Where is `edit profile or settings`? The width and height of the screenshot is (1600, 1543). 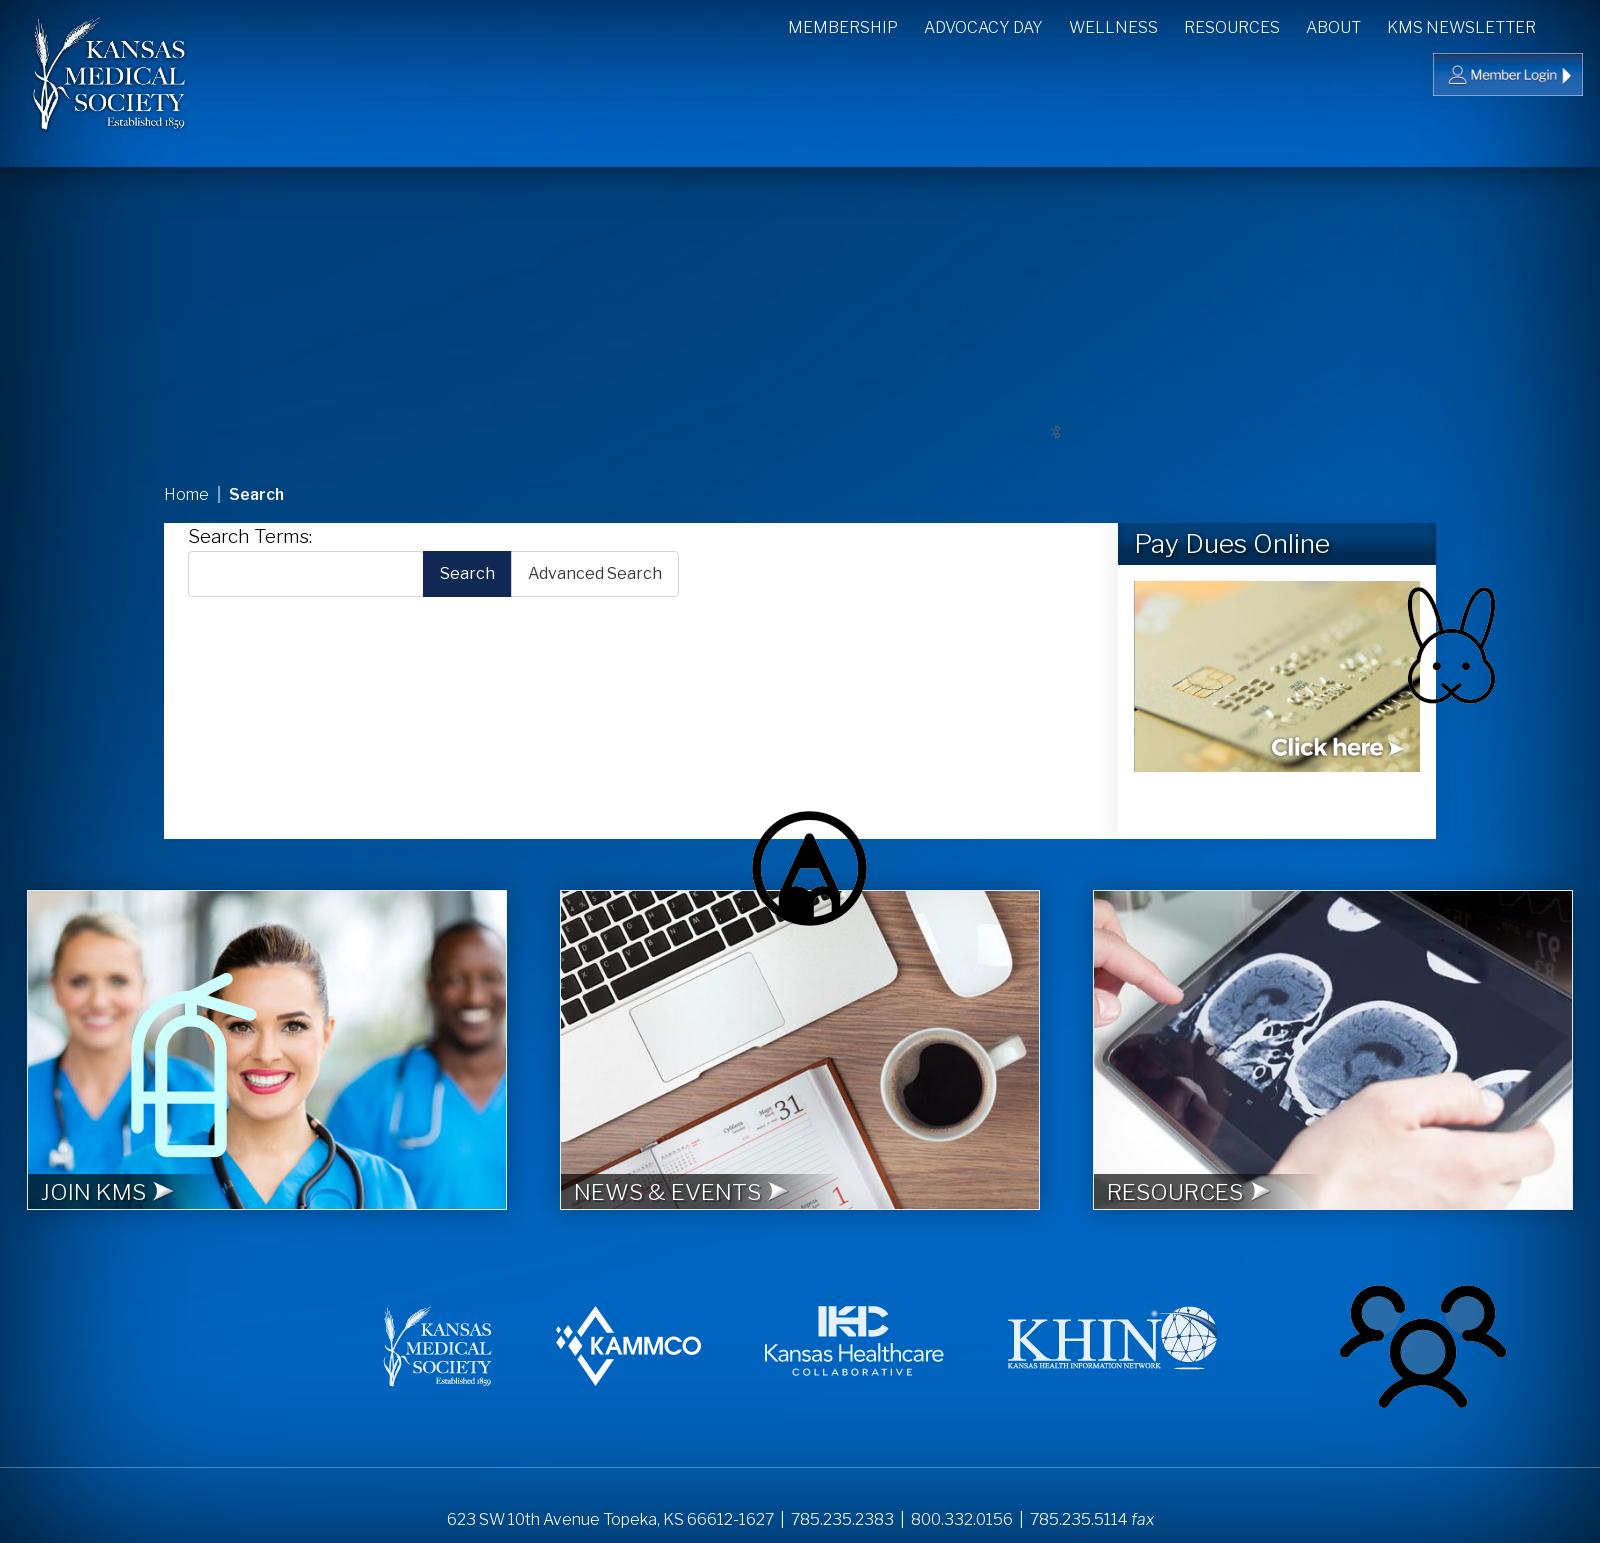 edit profile or settings is located at coordinates (809, 868).